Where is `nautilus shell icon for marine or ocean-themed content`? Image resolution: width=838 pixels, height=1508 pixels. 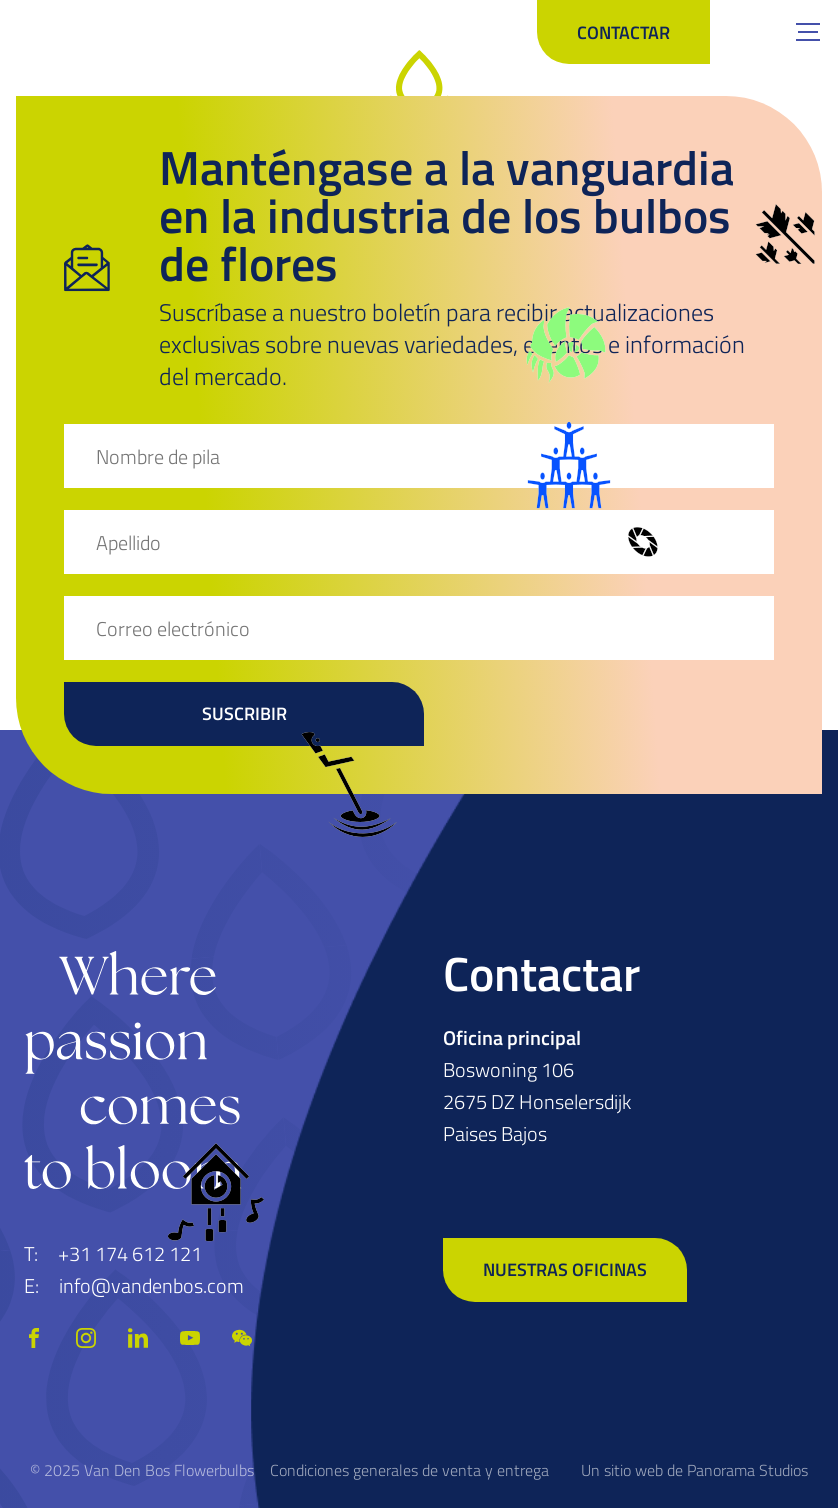
nautilus shell icon for marine or ocean-themed content is located at coordinates (566, 345).